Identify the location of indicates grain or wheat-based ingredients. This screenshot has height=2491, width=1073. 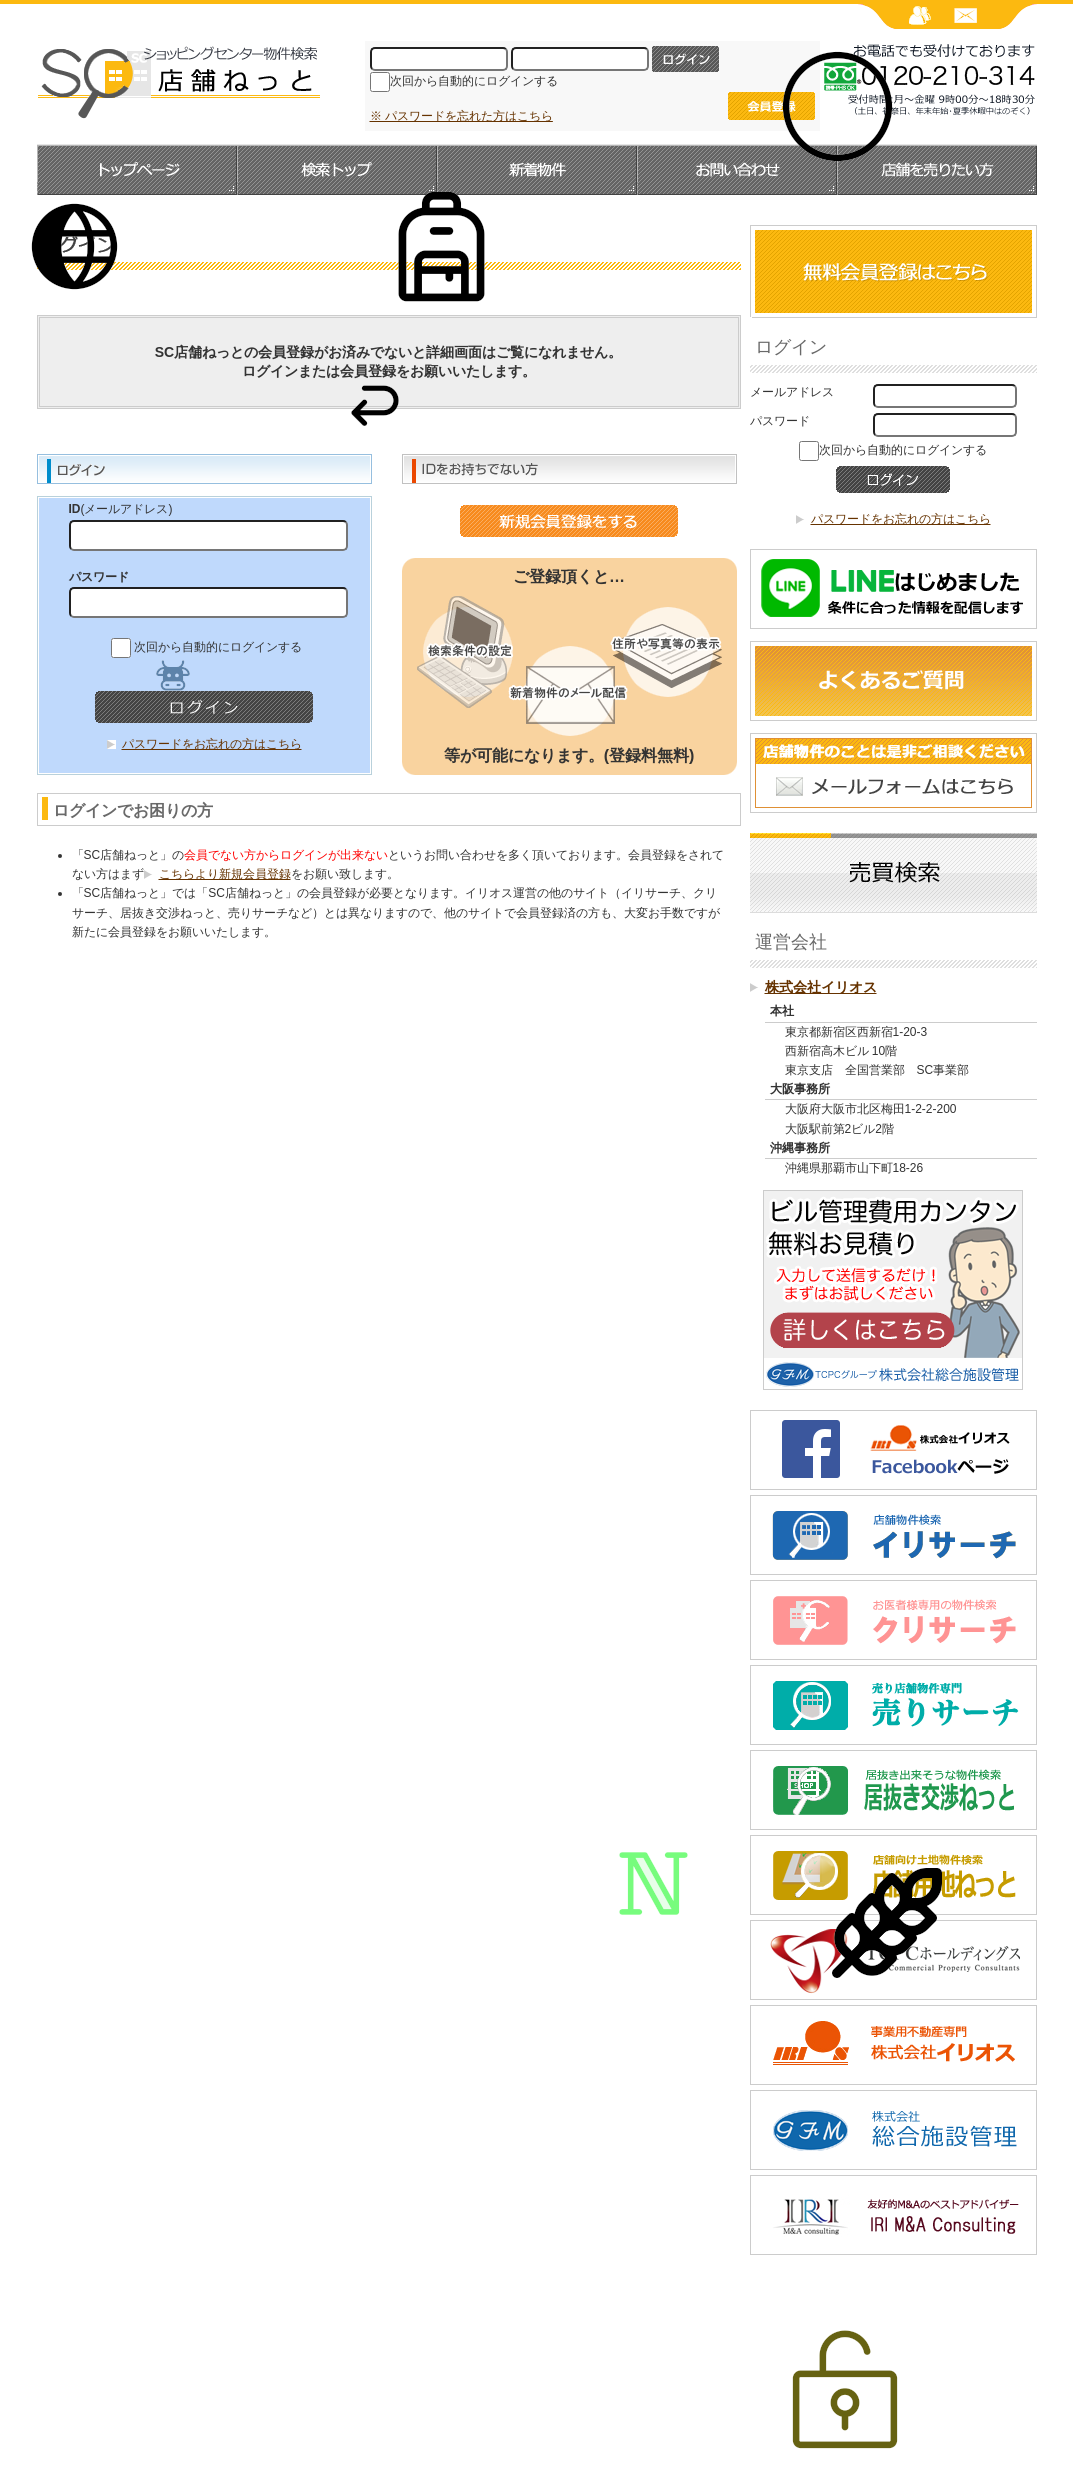
(887, 1923).